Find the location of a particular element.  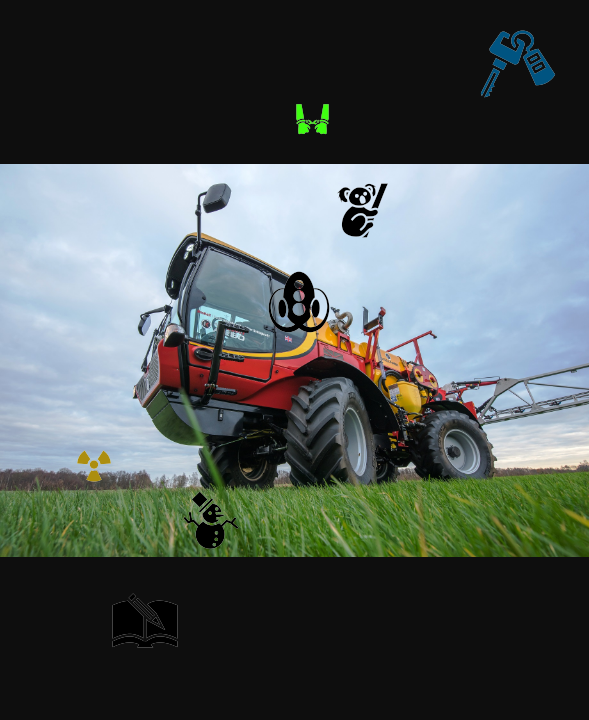

indicates a restricted or locked account status is located at coordinates (312, 120).